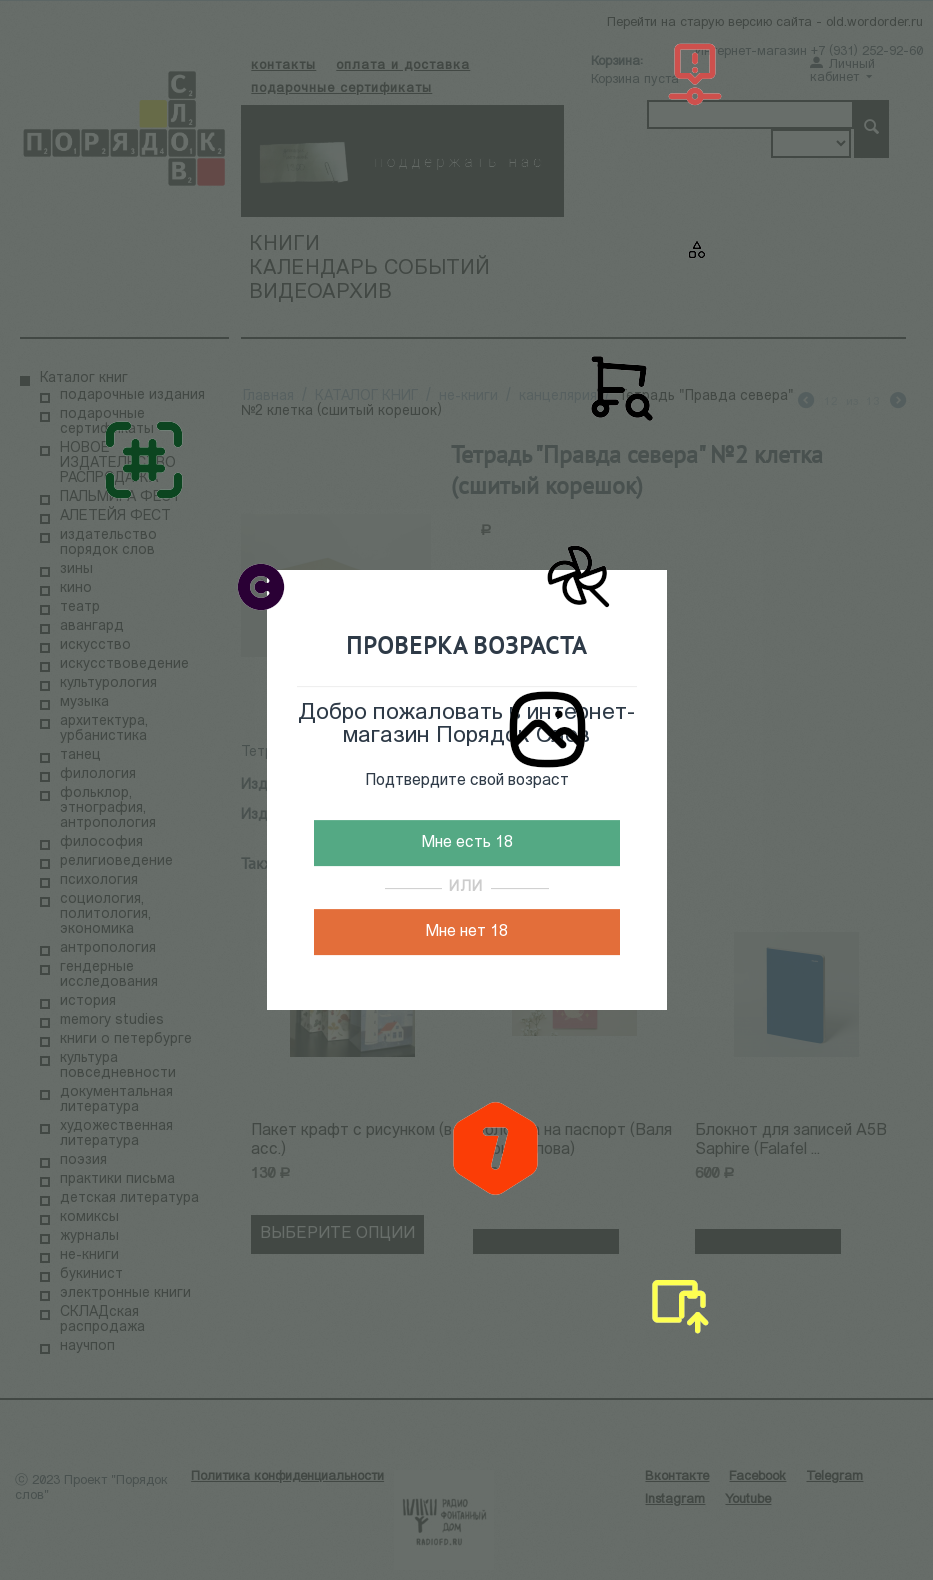 This screenshot has height=1580, width=933. What do you see at coordinates (679, 1304) in the screenshot?
I see `upload content to connected devices` at bounding box center [679, 1304].